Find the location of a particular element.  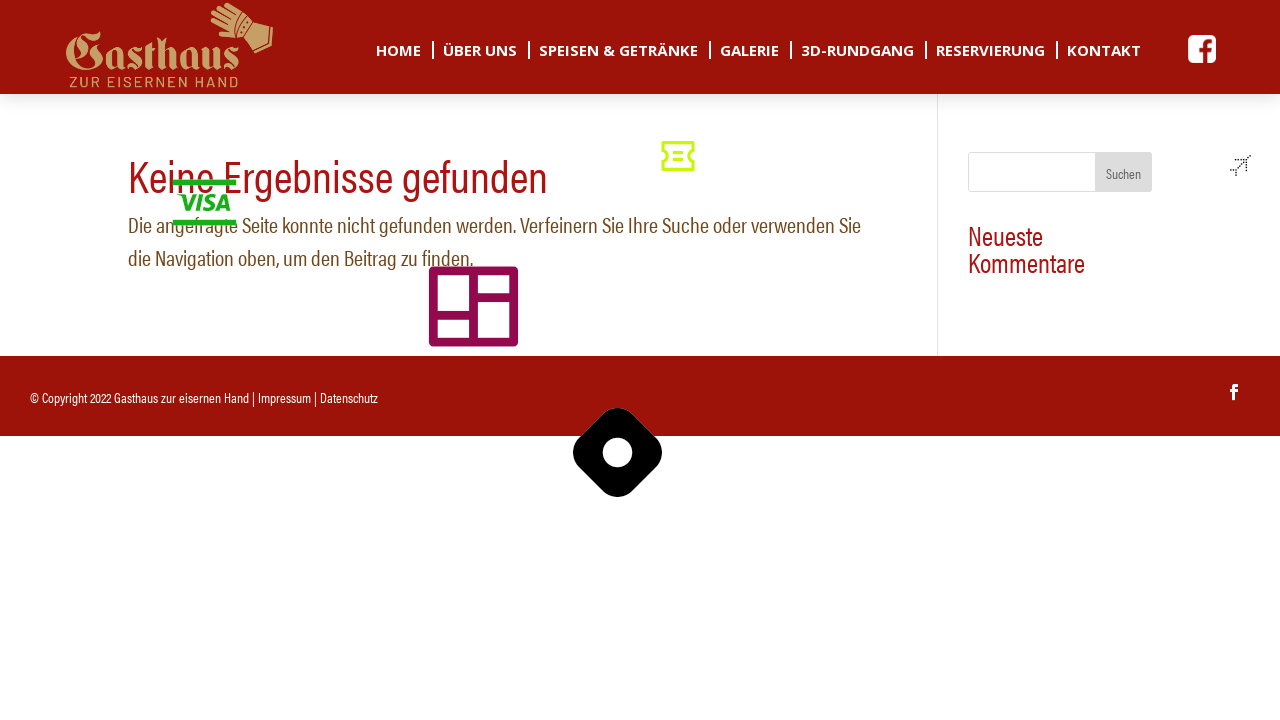

view available coupons or discounts is located at coordinates (678, 156).